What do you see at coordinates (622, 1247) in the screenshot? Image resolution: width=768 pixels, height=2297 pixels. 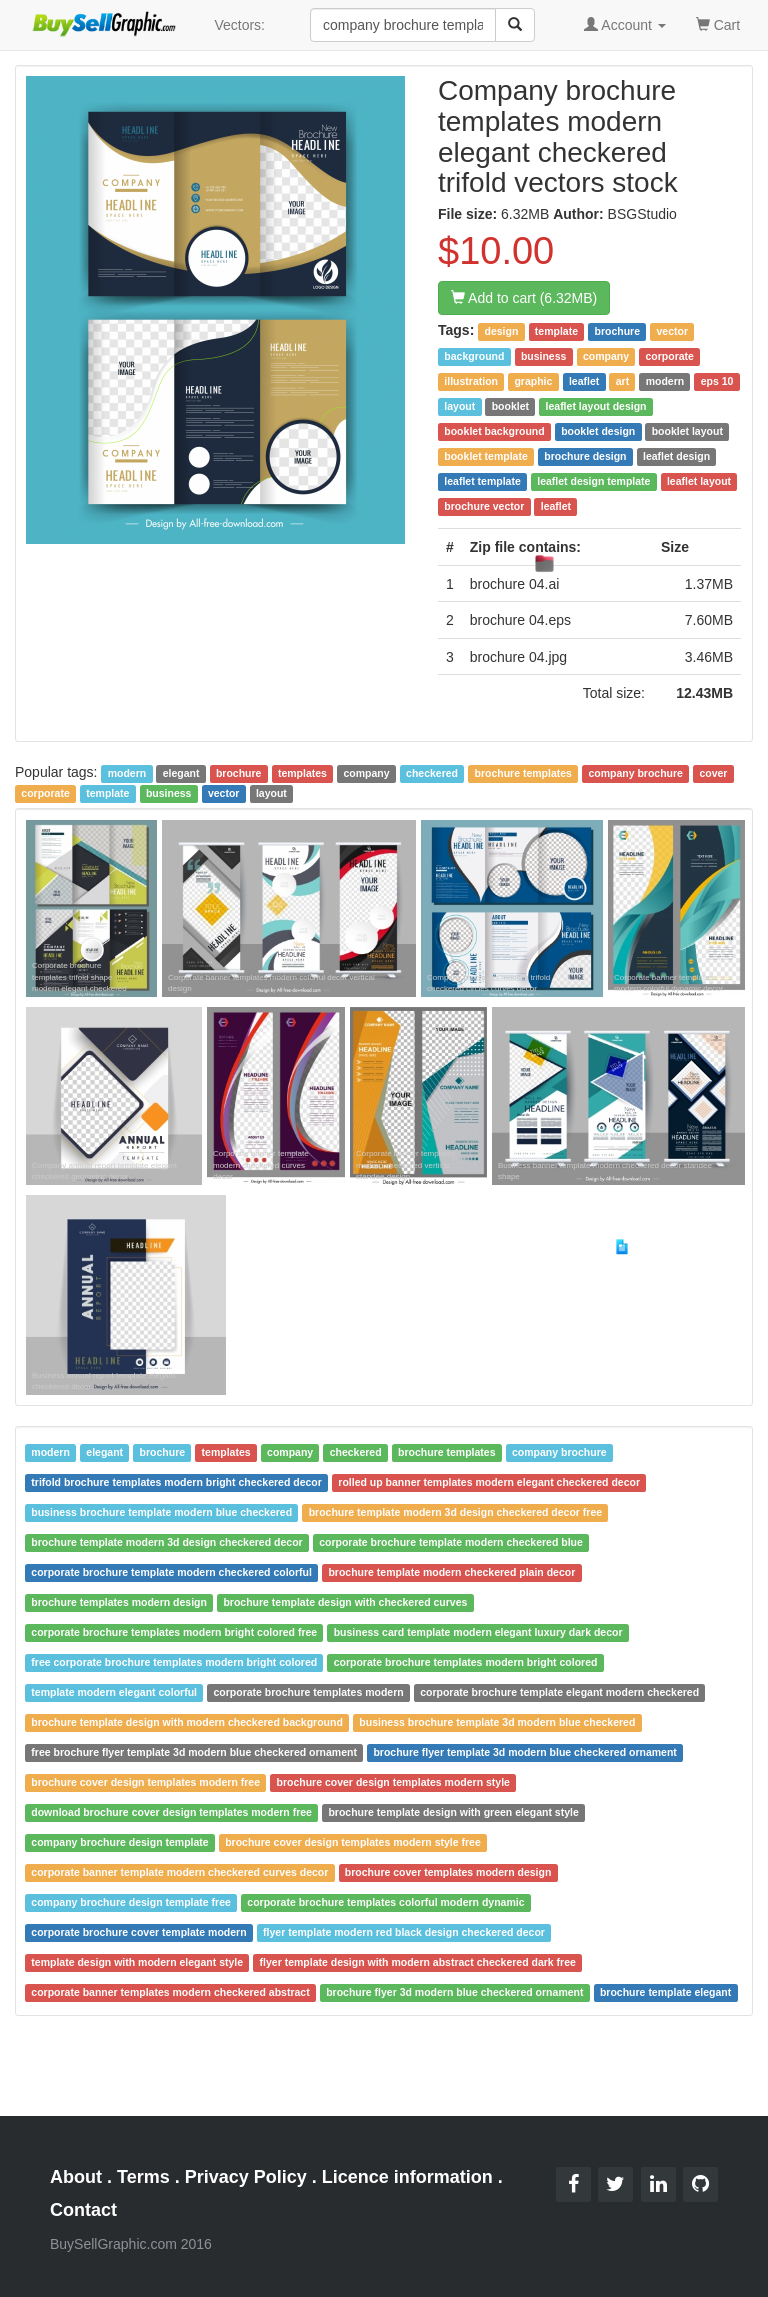 I see `a google docs document file` at bounding box center [622, 1247].